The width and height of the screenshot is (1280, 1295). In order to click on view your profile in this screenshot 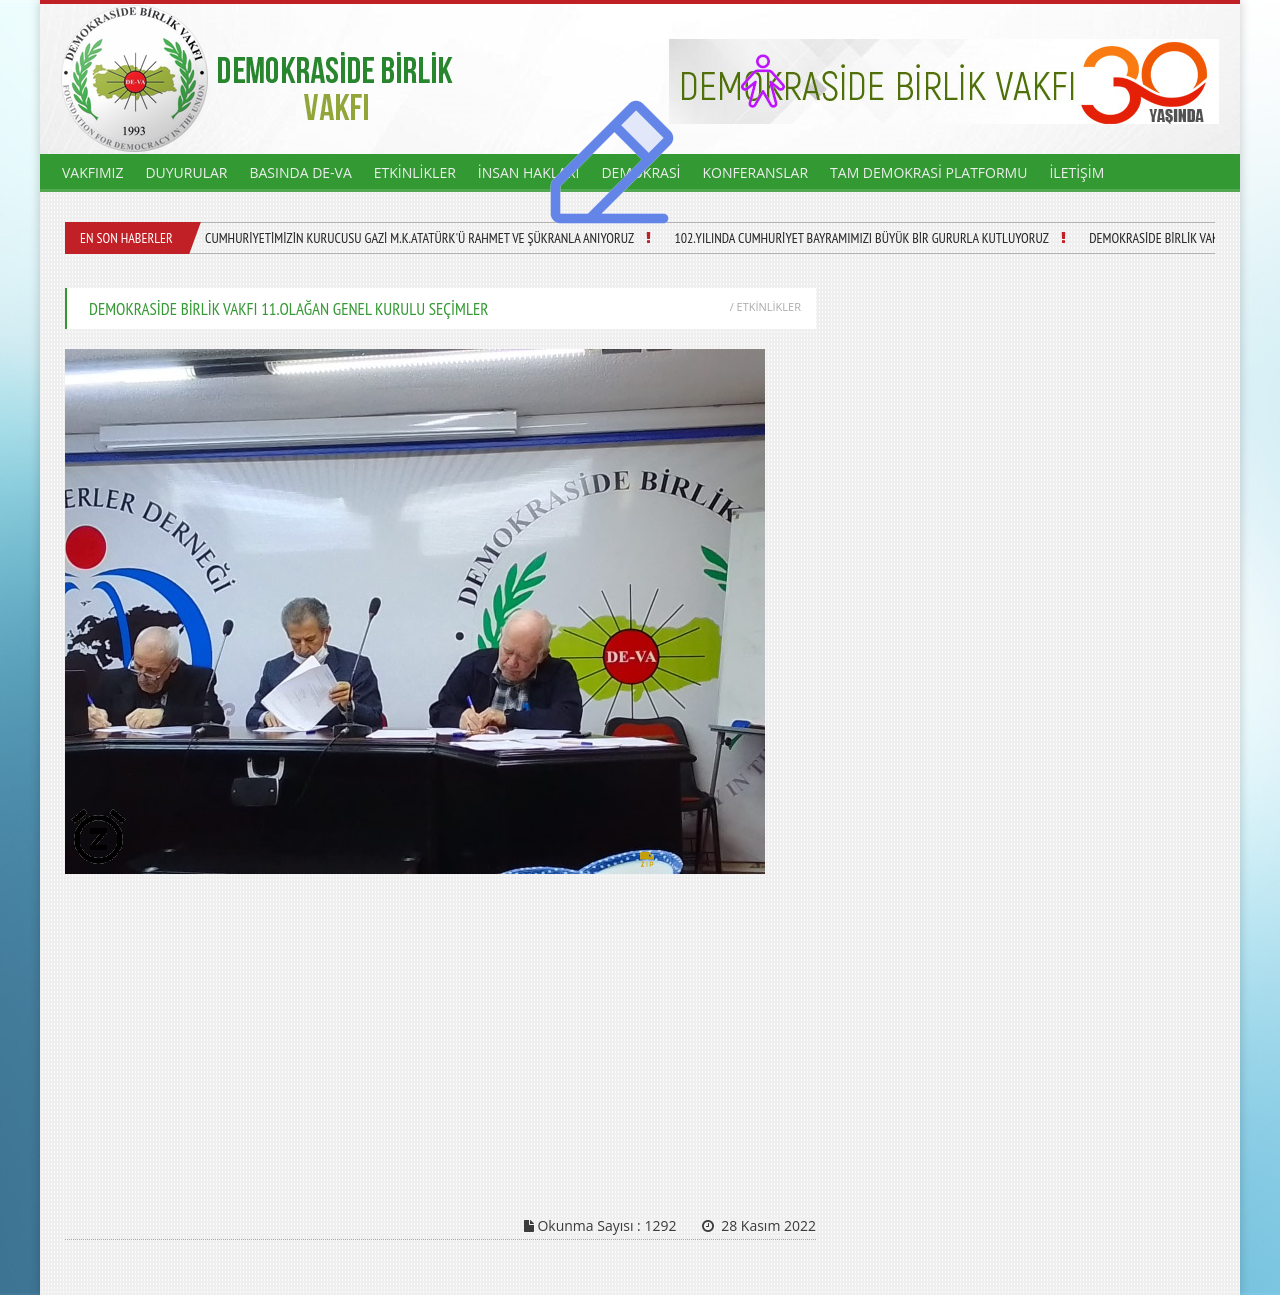, I will do `click(763, 82)`.